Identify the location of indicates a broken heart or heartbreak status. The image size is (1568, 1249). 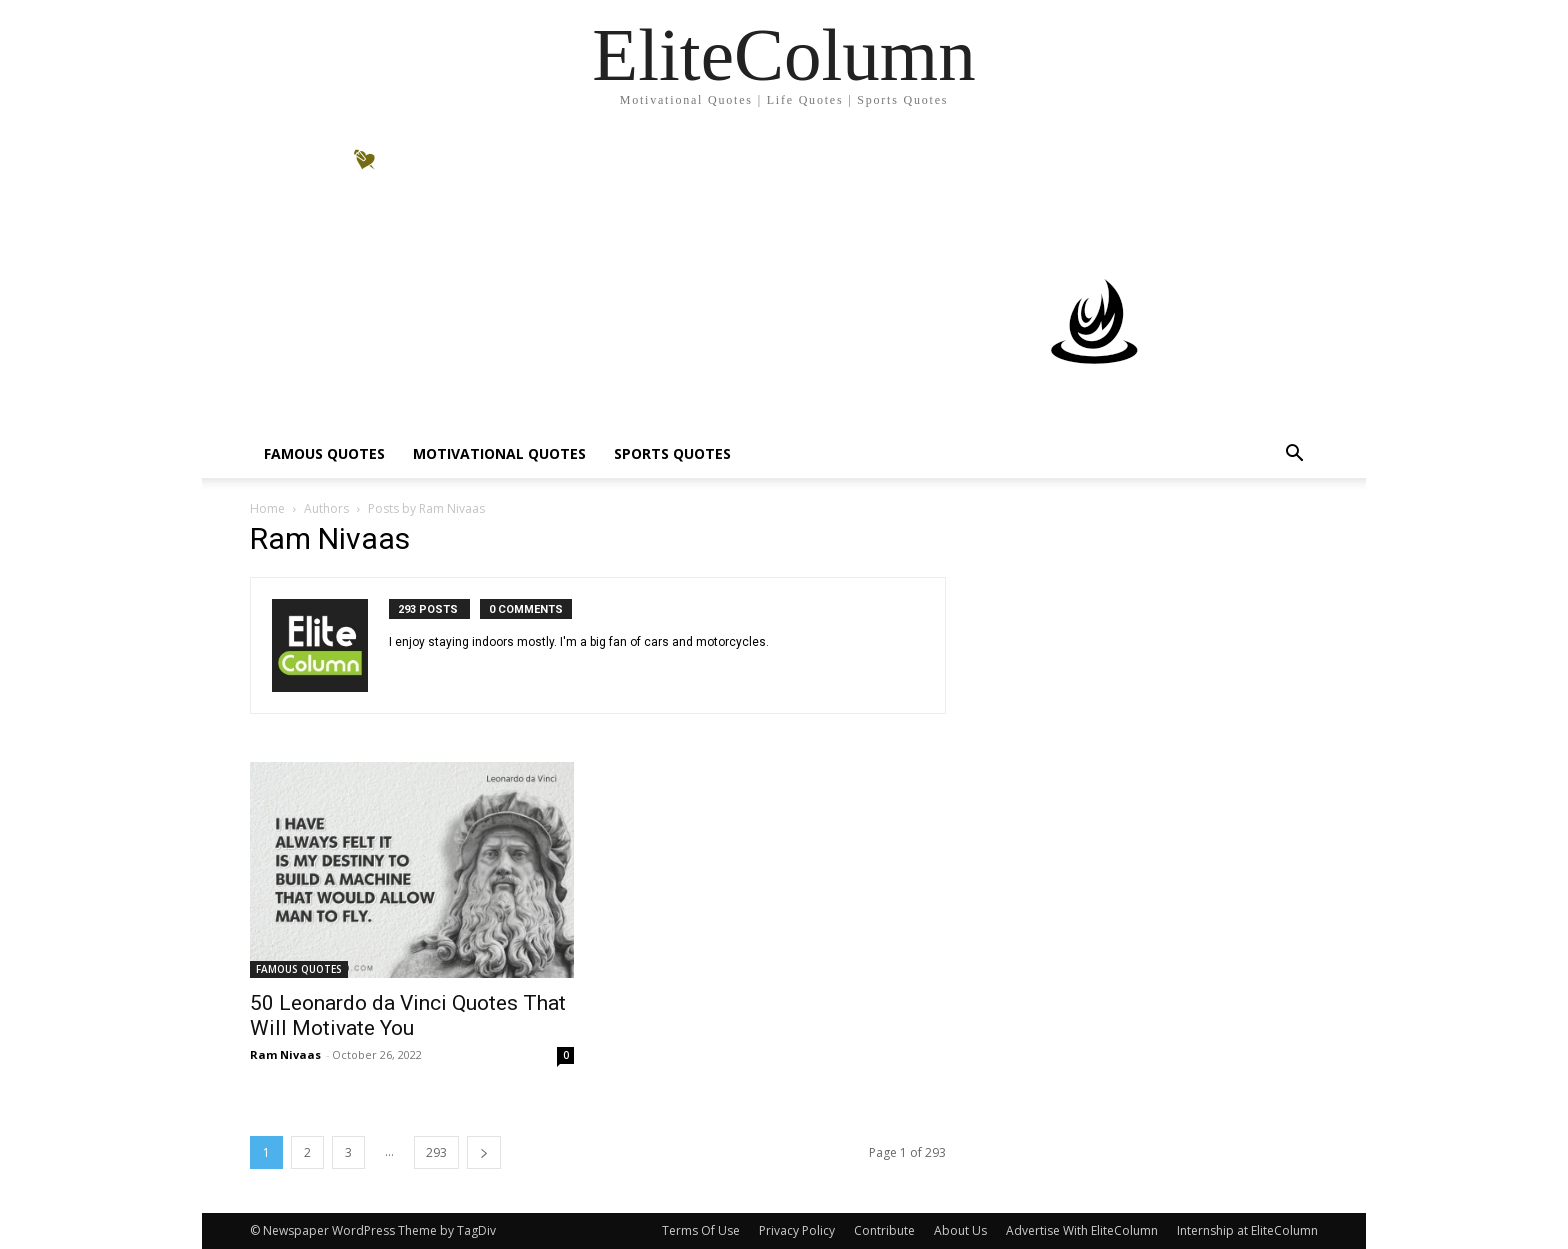
(364, 159).